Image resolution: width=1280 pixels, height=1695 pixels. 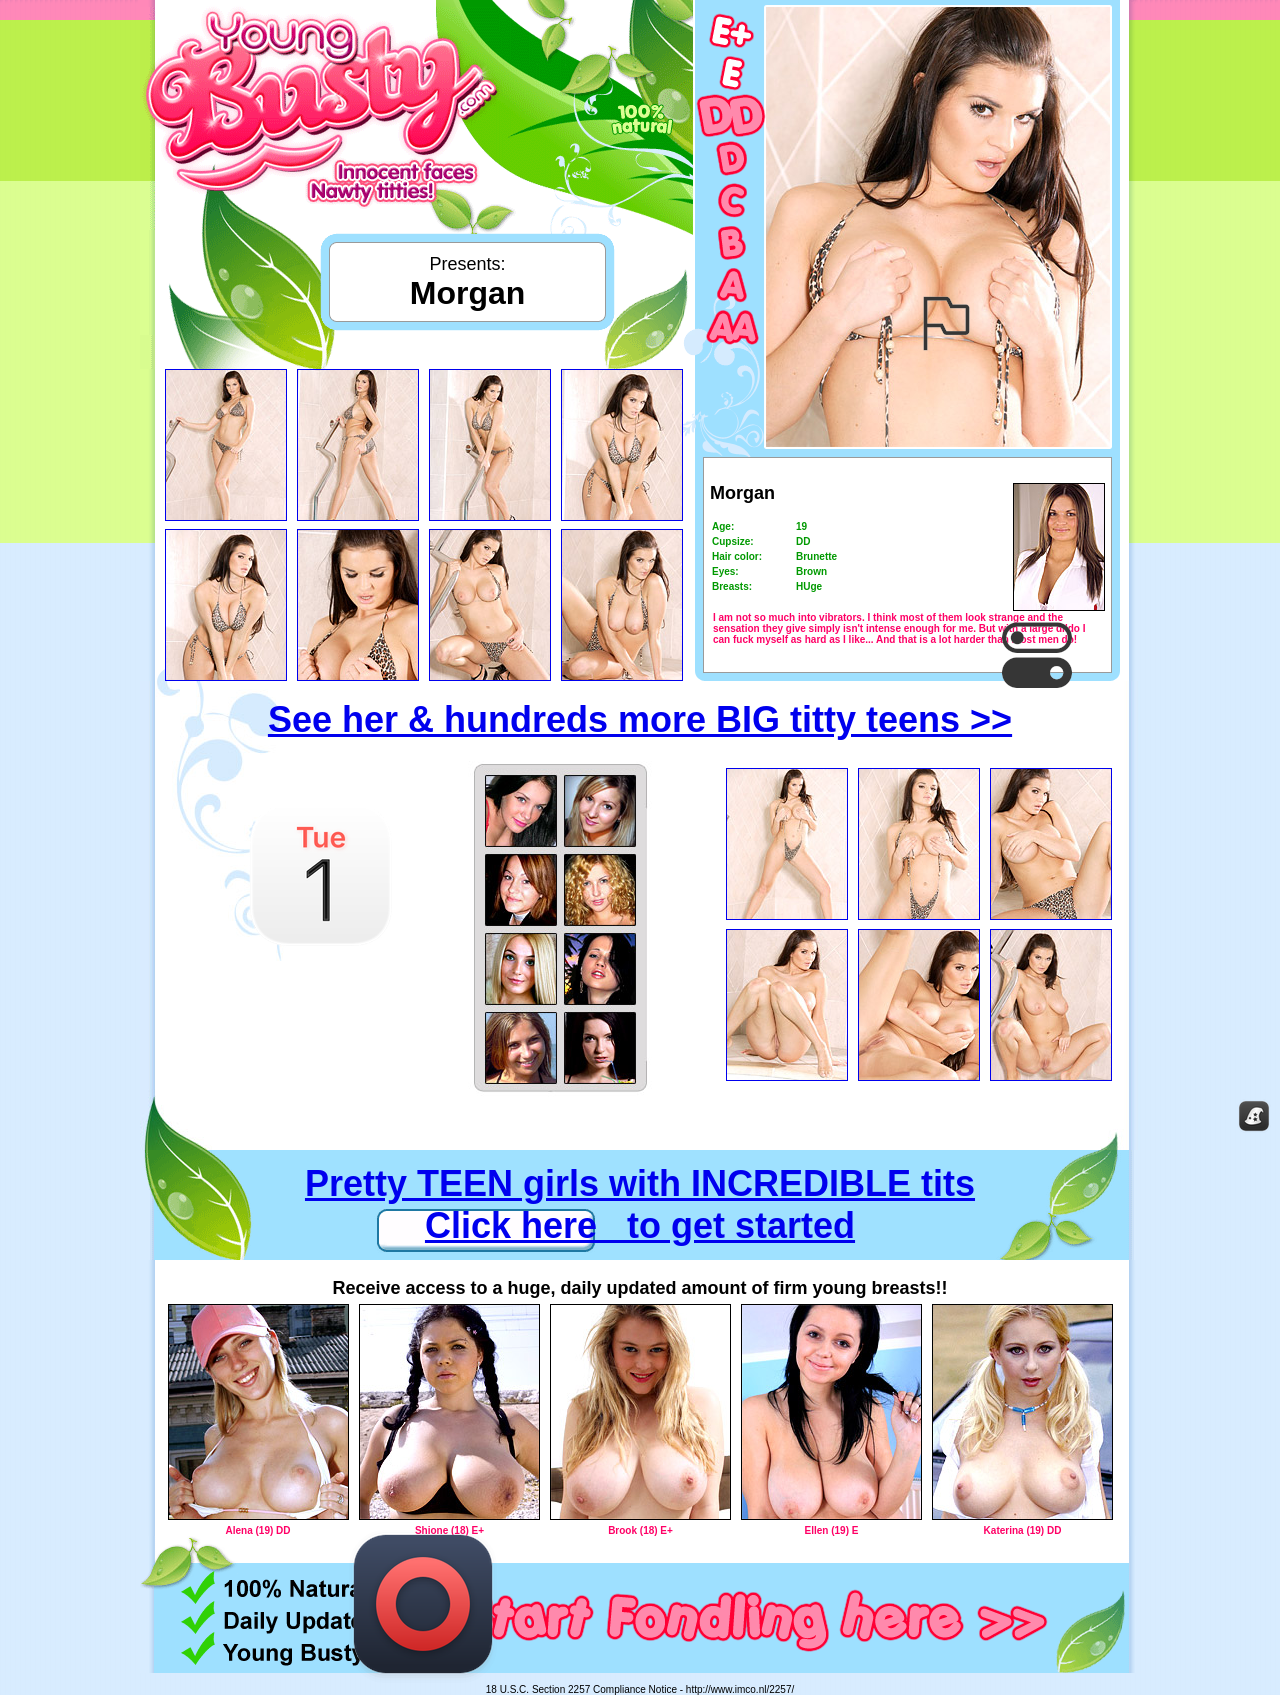 What do you see at coordinates (1254, 1116) in the screenshot?
I see `open ImageMagick display application` at bounding box center [1254, 1116].